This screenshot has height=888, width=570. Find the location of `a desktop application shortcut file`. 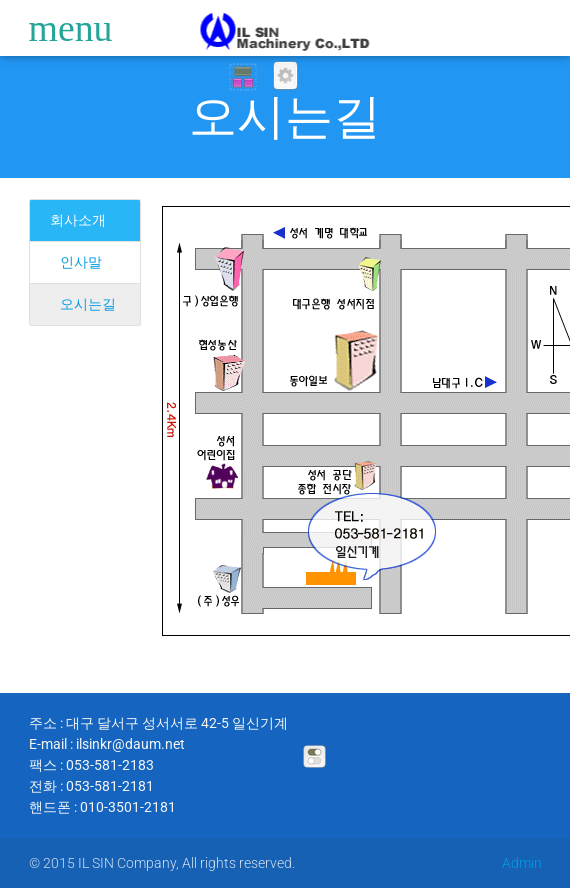

a desktop application shortcut file is located at coordinates (285, 75).